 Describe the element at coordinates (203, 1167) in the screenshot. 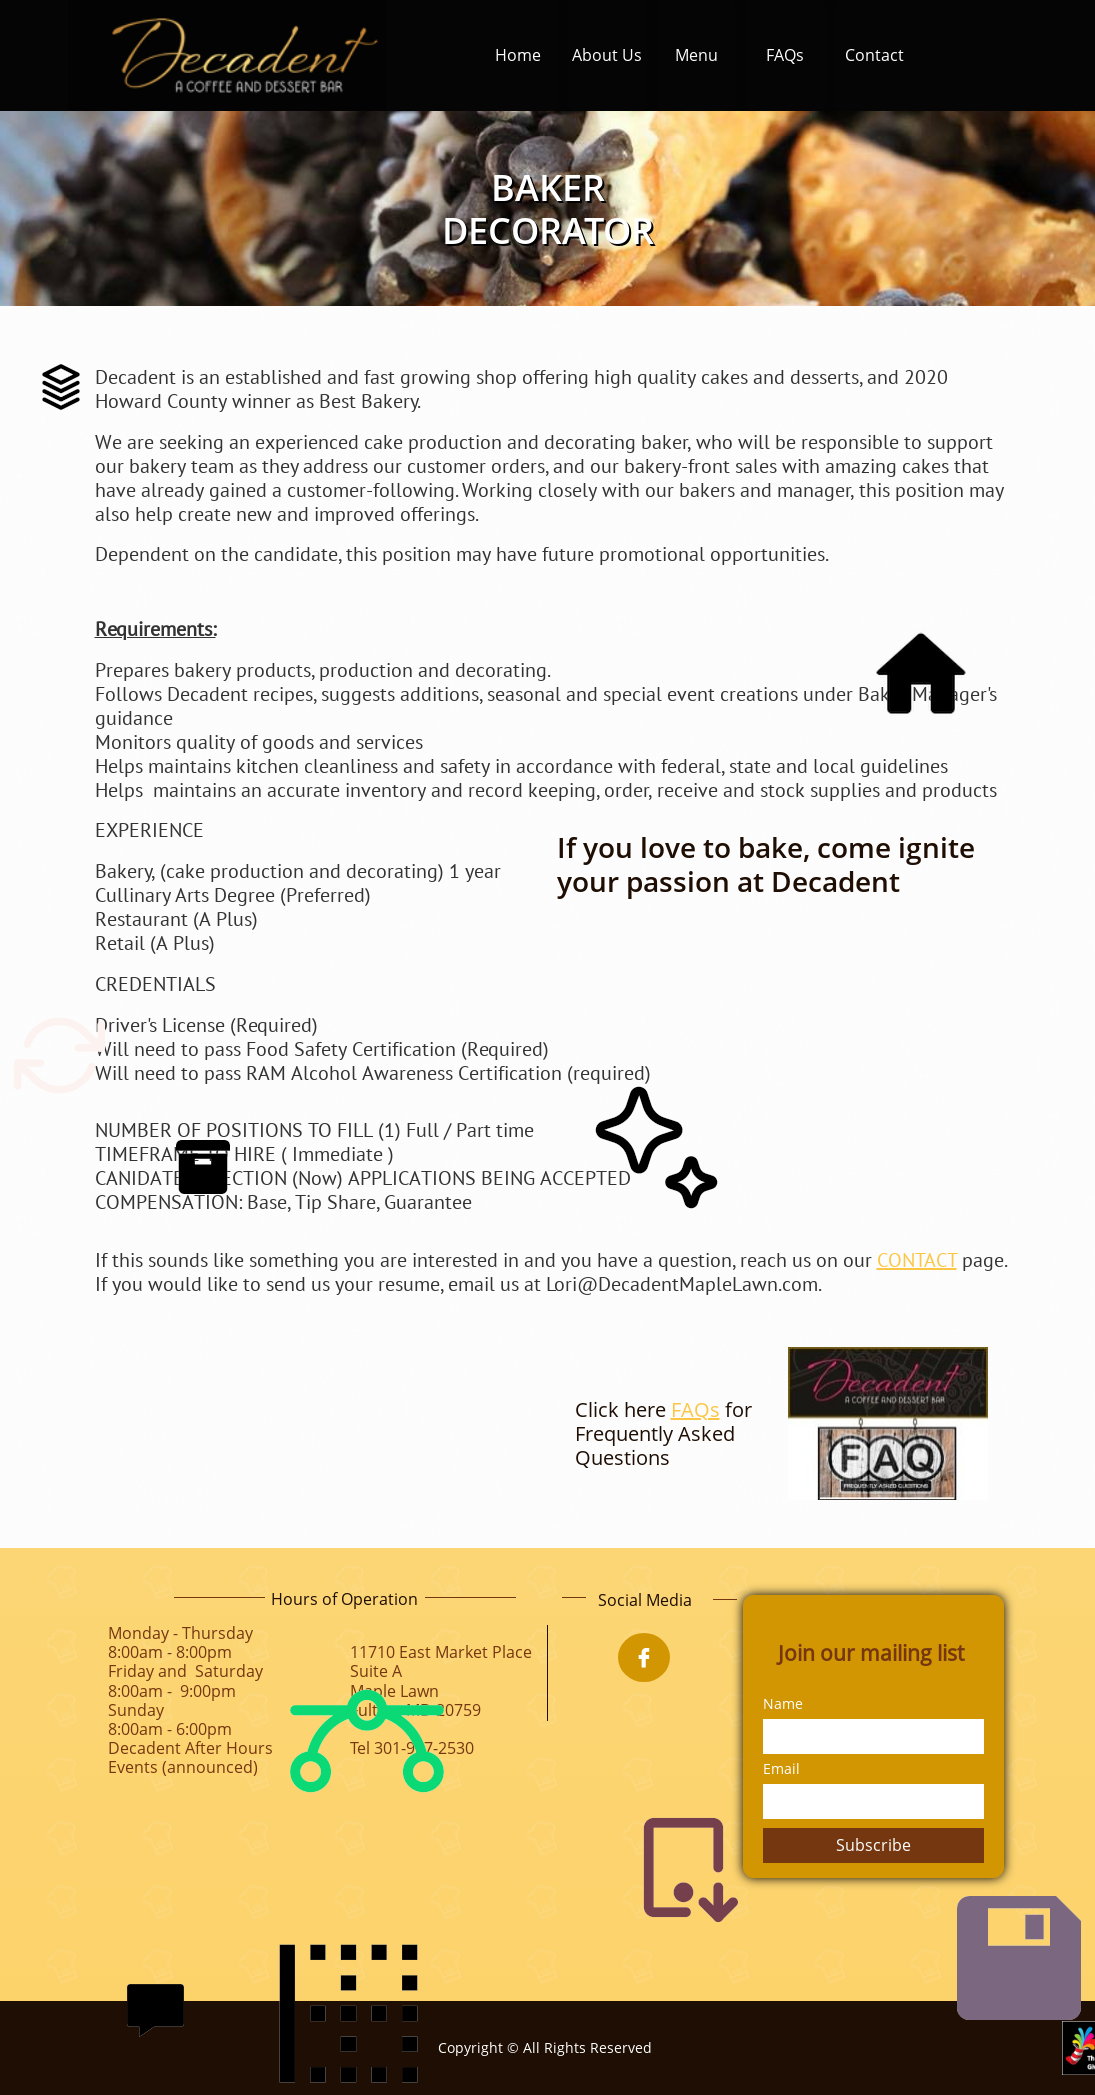

I see `access storage or archived files` at that location.